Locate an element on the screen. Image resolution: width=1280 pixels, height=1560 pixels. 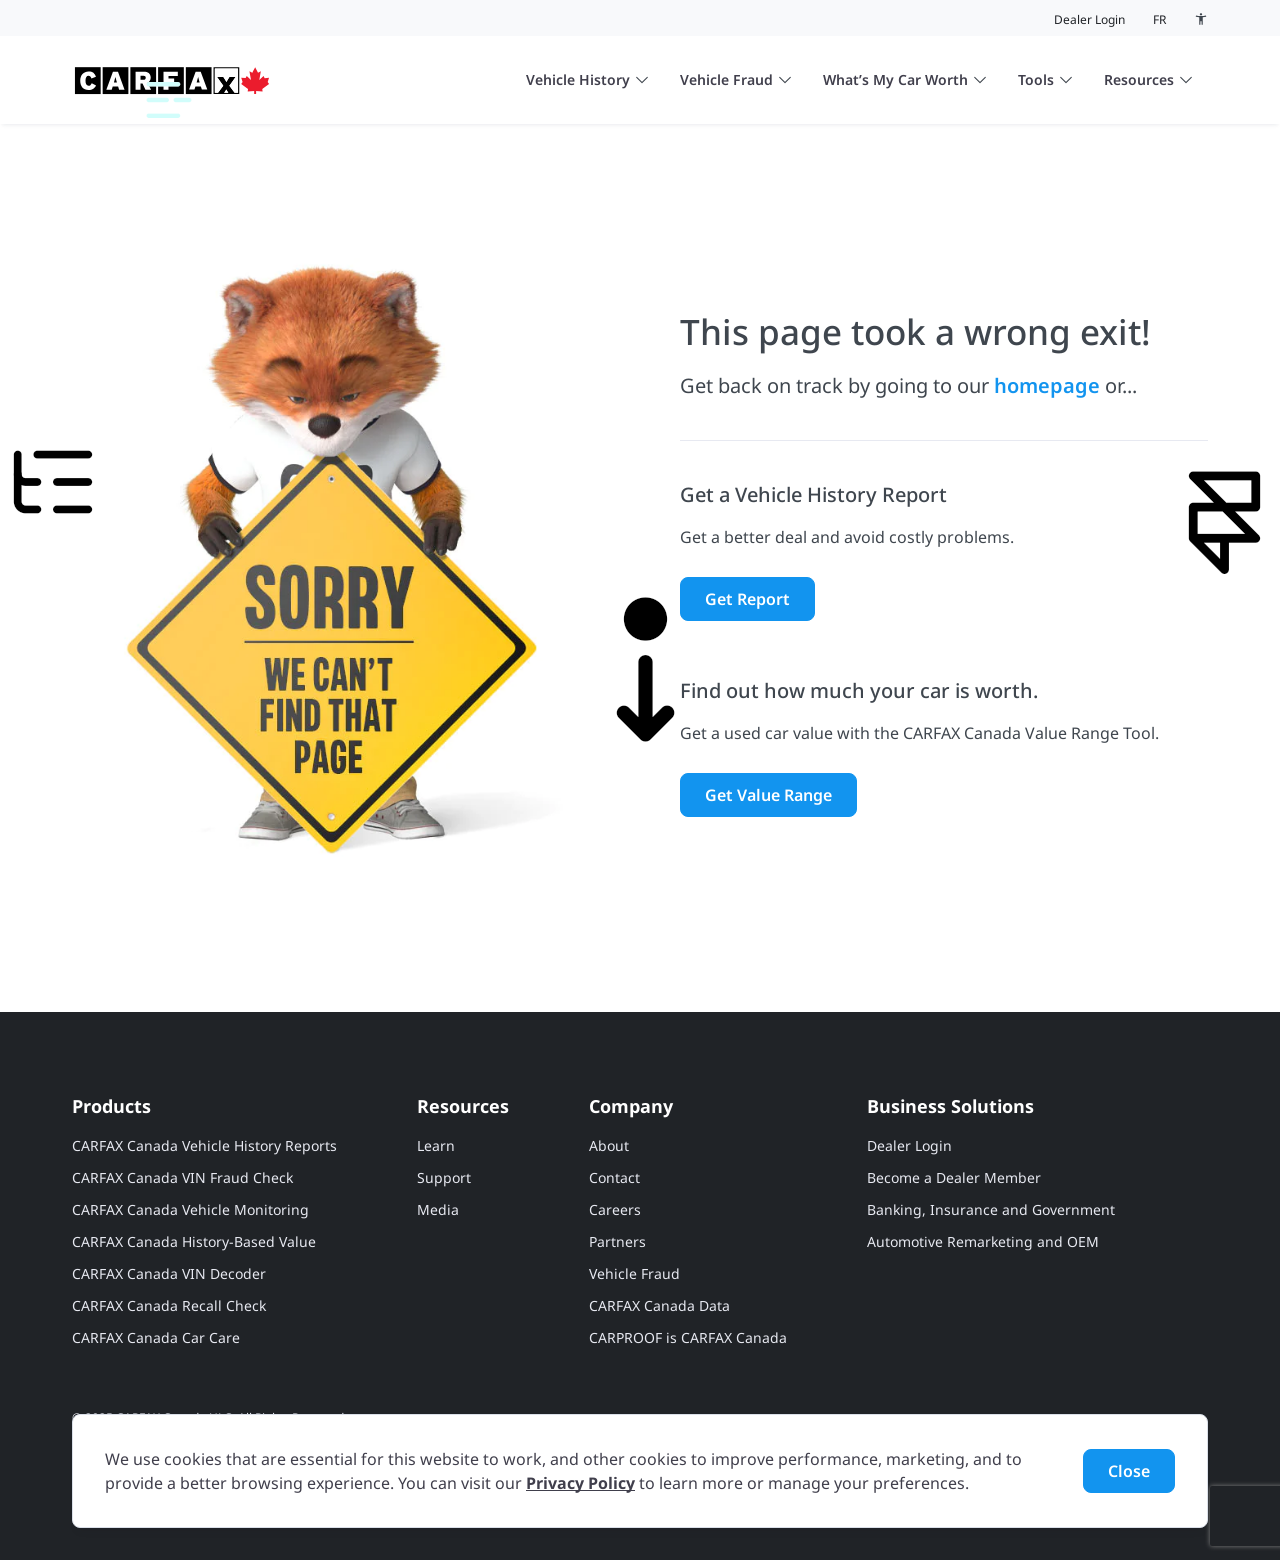
open Framer design tool is located at coordinates (1224, 520).